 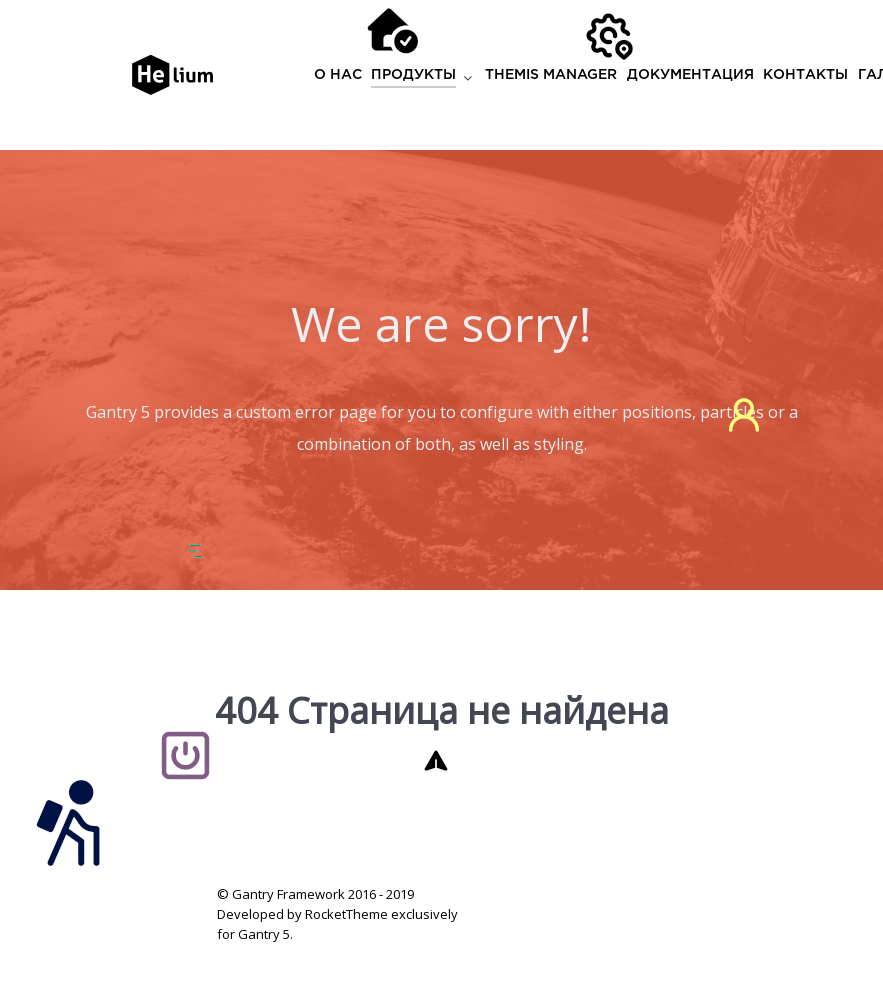 I want to click on home verification complete, so click(x=391, y=29).